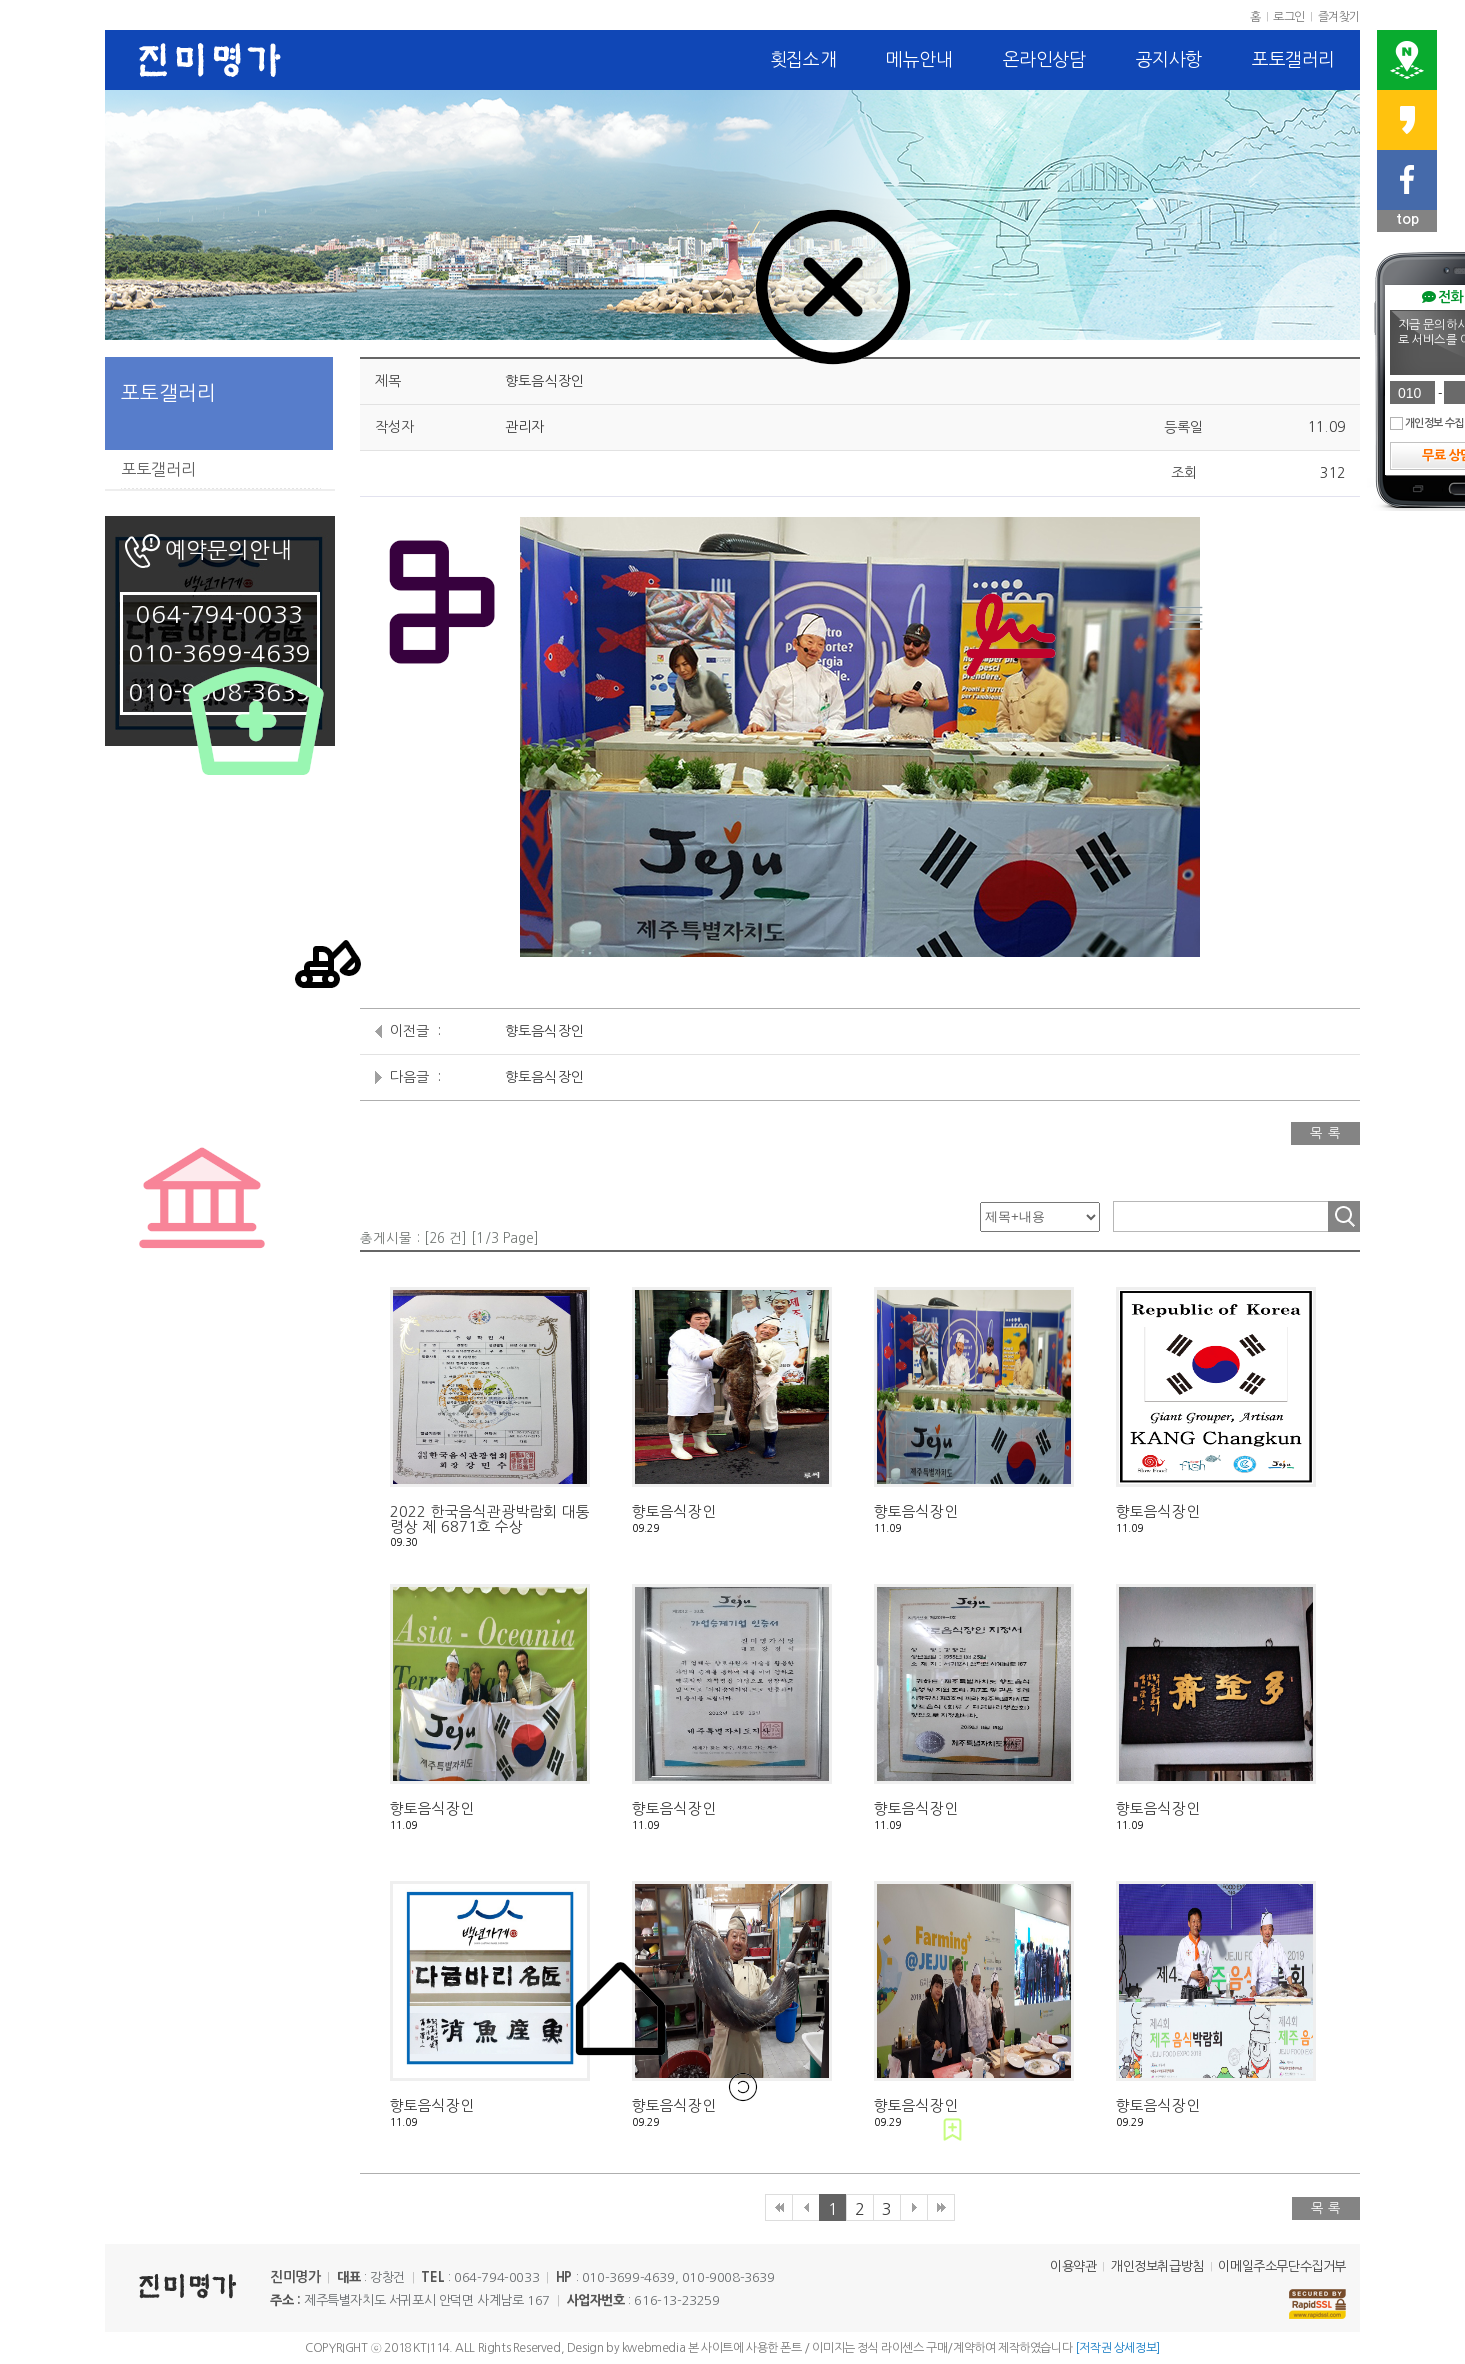  What do you see at coordinates (328, 964) in the screenshot?
I see `construction or building in progress` at bounding box center [328, 964].